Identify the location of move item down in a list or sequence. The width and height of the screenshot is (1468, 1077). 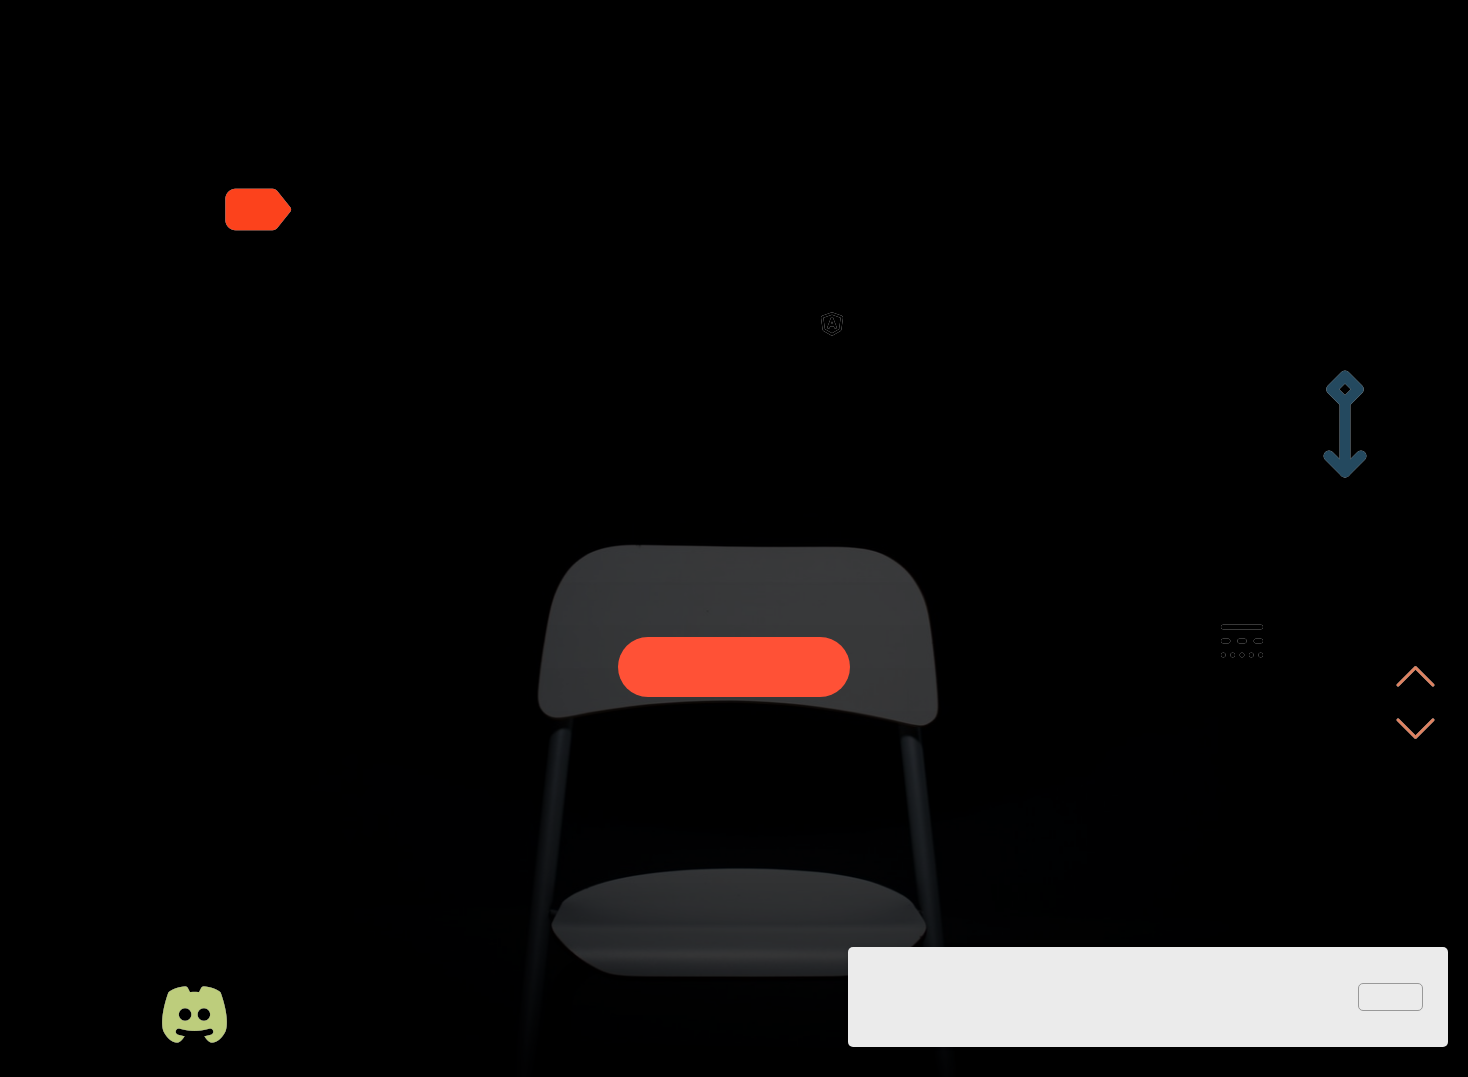
(1345, 424).